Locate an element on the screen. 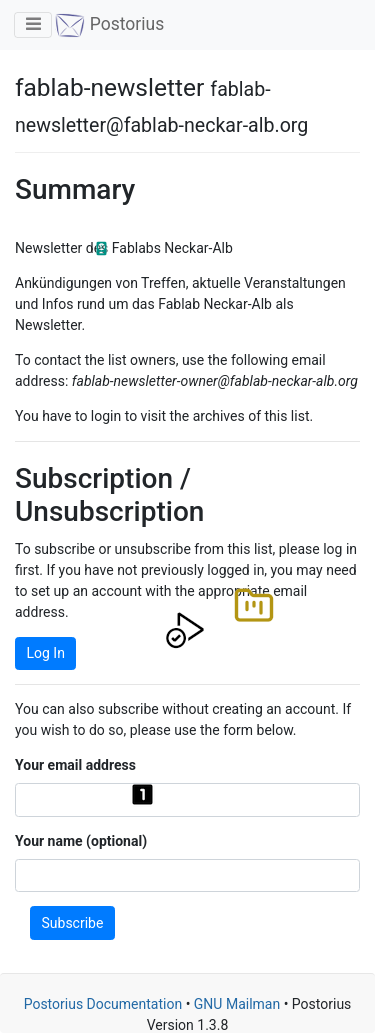 This screenshot has height=1033, width=375. indicates step one in a multi-step process is located at coordinates (142, 794).